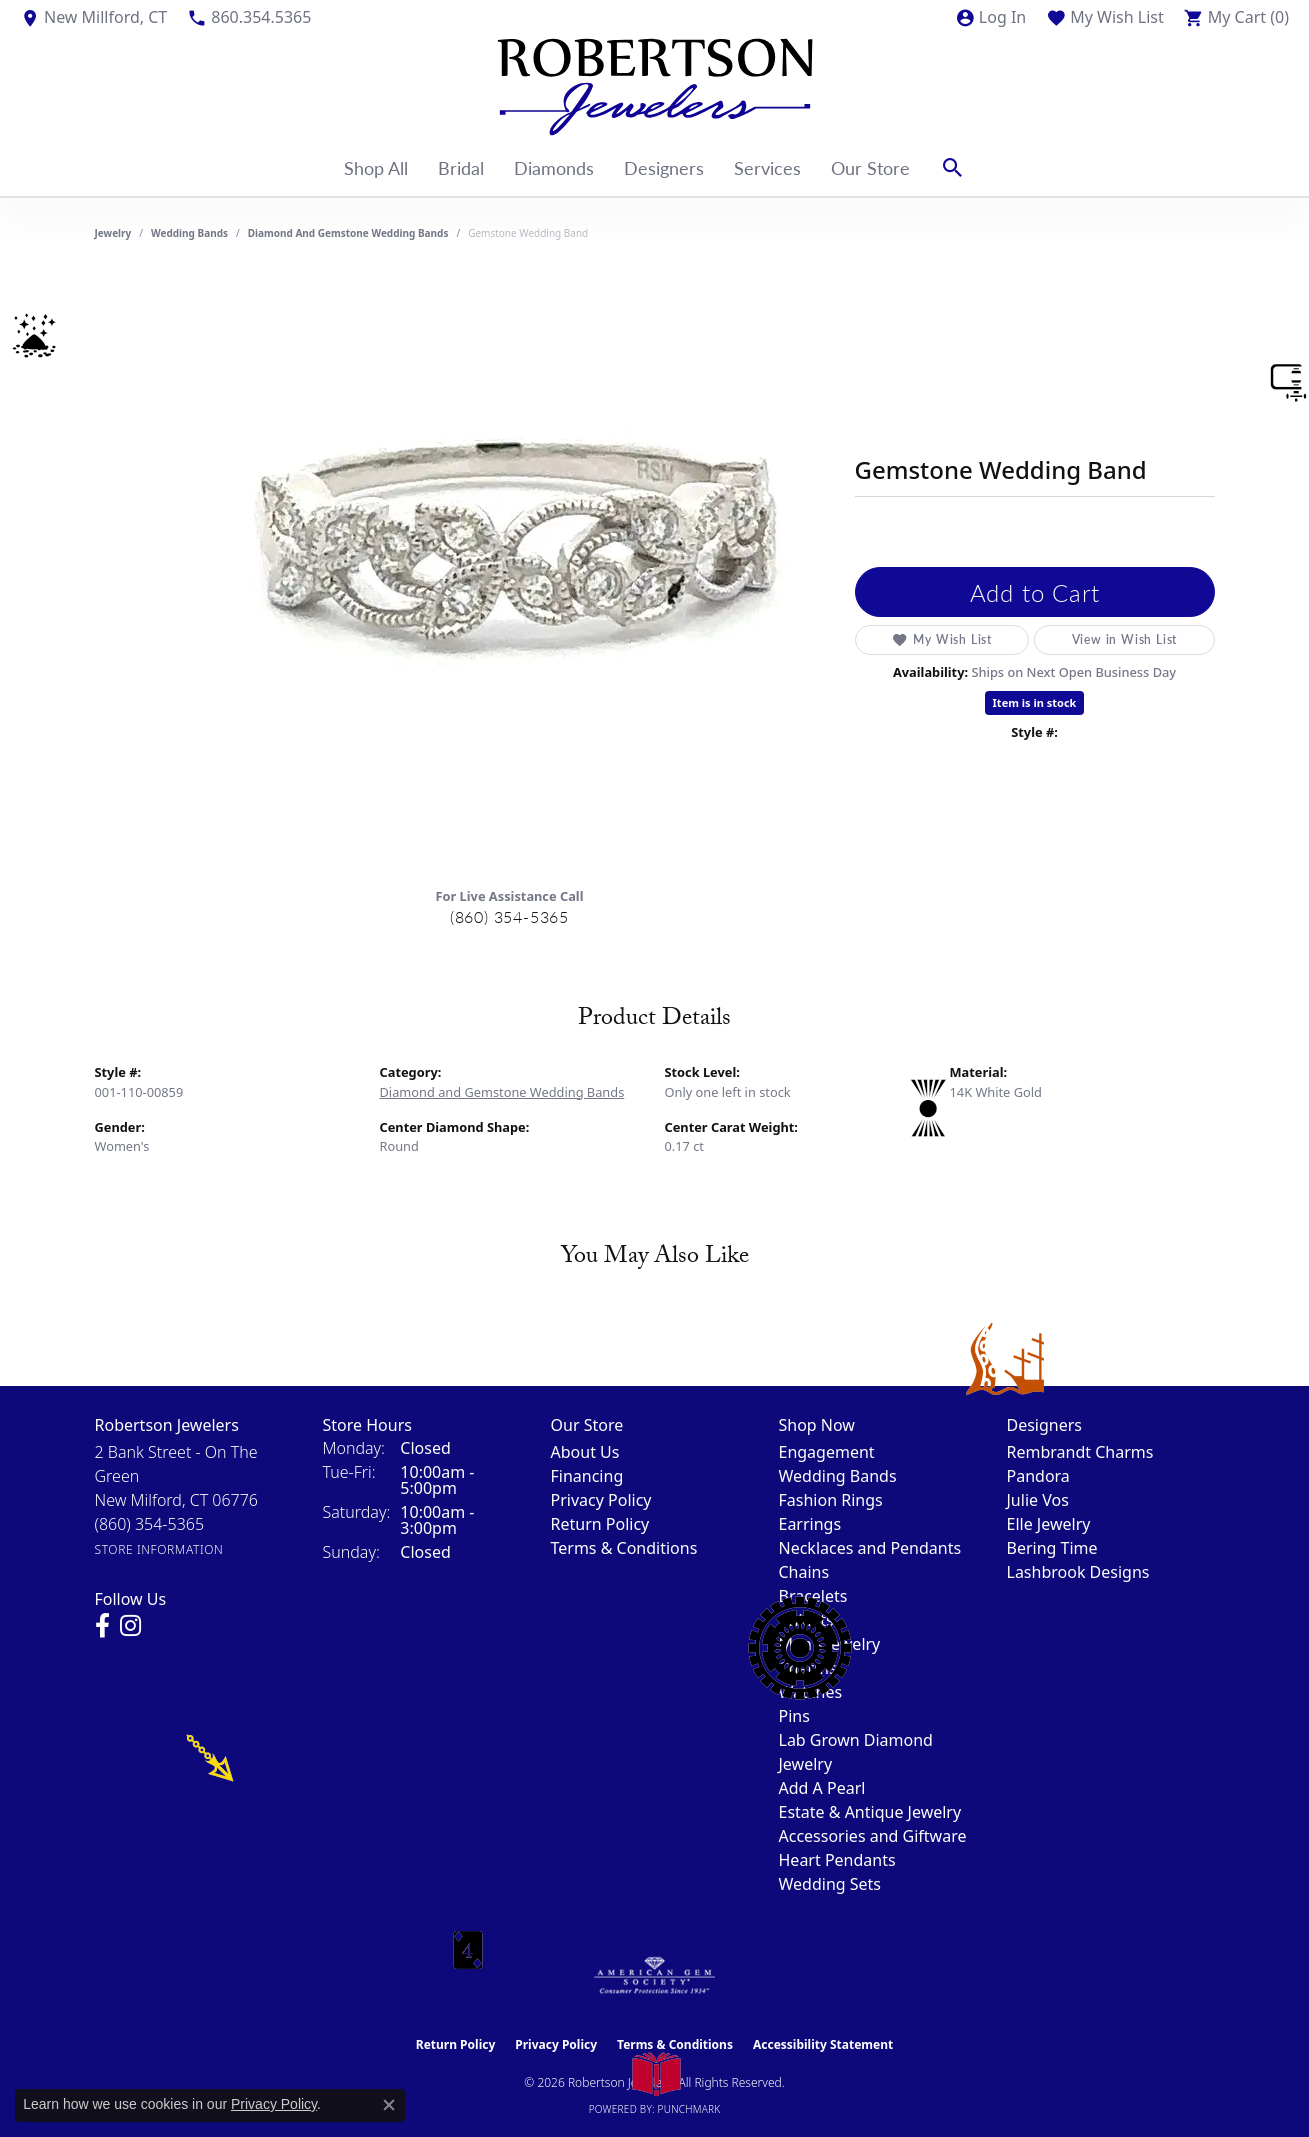  I want to click on access game settings or configuration menu, so click(800, 1648).